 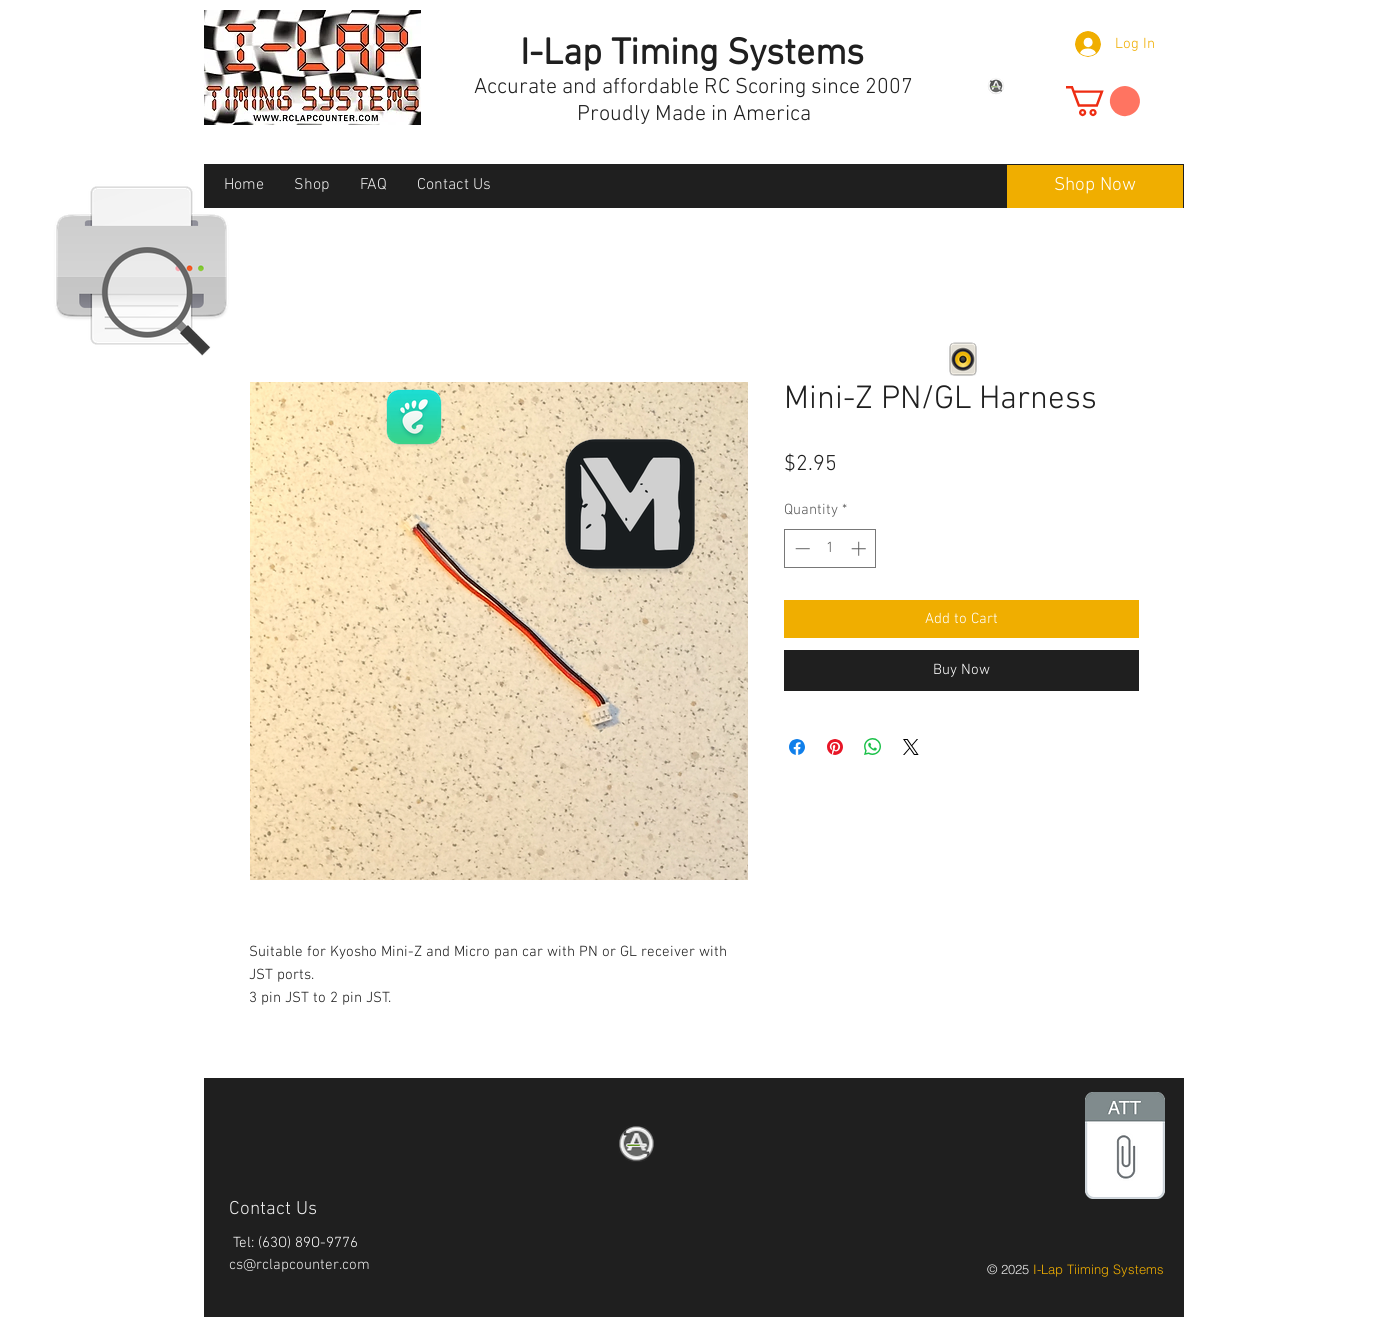 What do you see at coordinates (141, 265) in the screenshot?
I see `preview document before printing` at bounding box center [141, 265].